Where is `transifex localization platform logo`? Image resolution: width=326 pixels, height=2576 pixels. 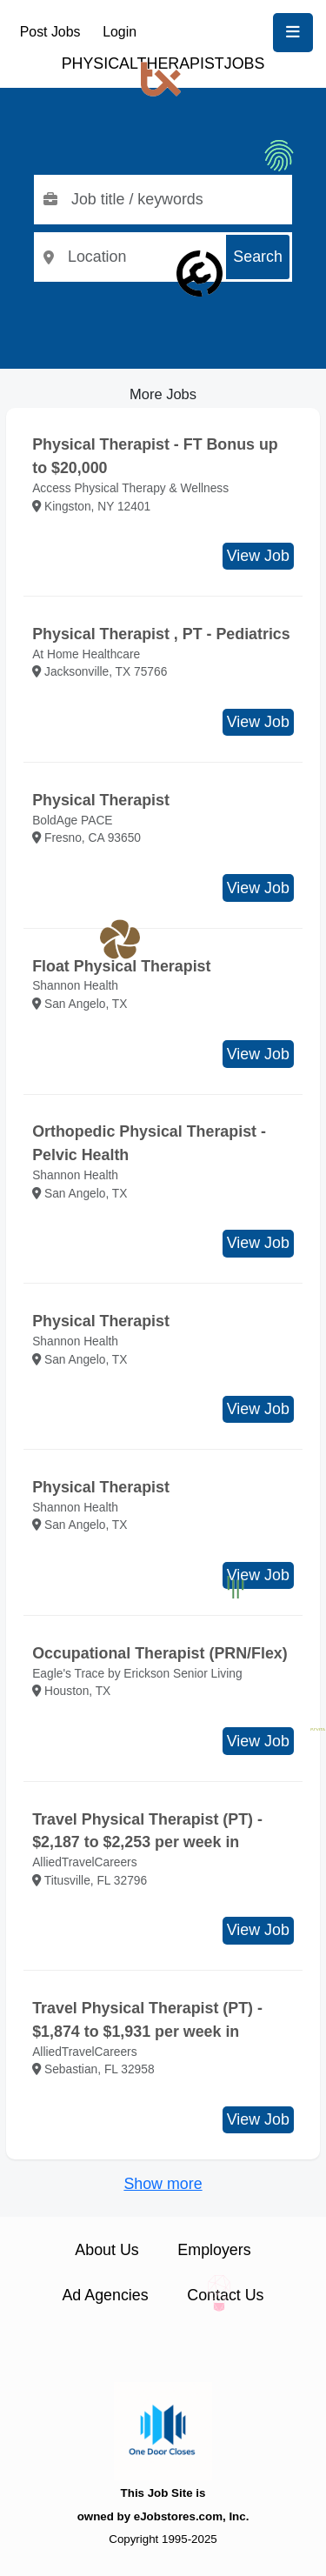 transifex localization platform logo is located at coordinates (161, 79).